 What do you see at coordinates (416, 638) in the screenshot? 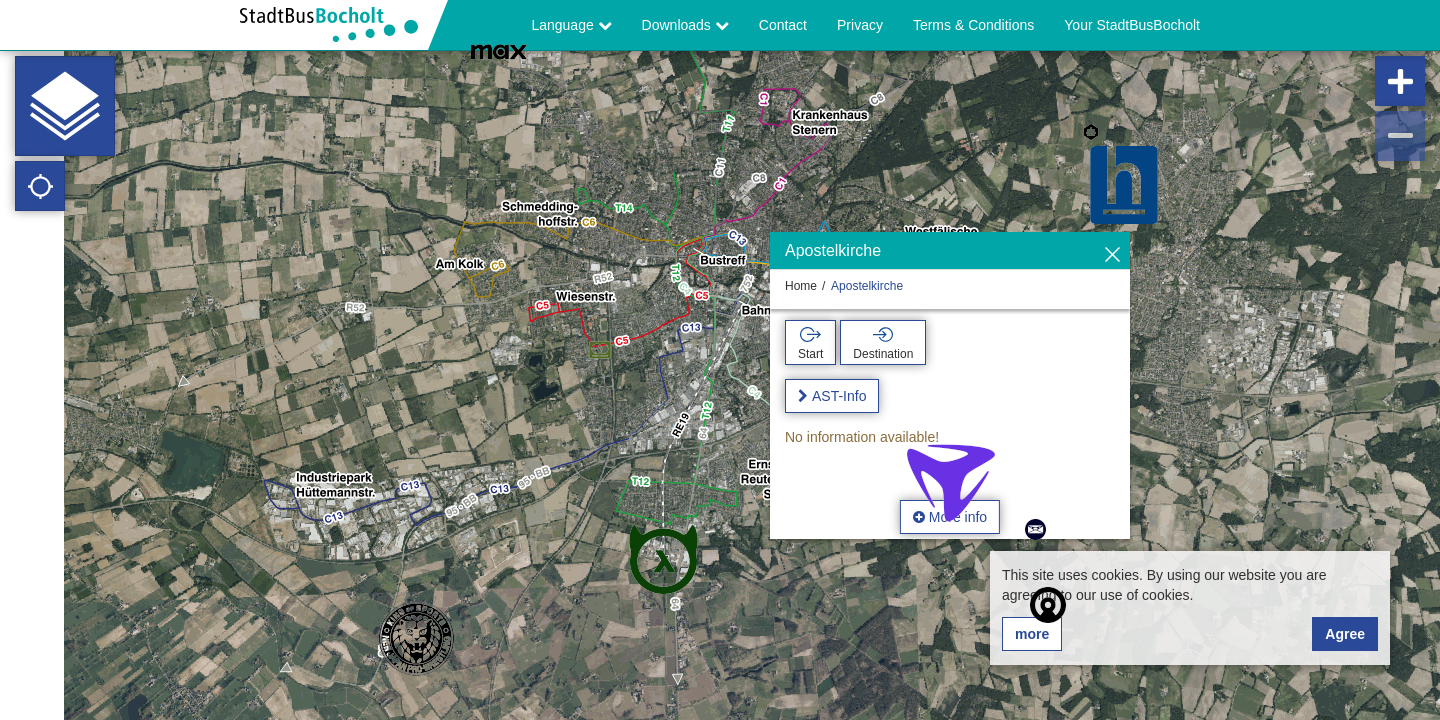
I see `new japan pro-wrestling official logo` at bounding box center [416, 638].